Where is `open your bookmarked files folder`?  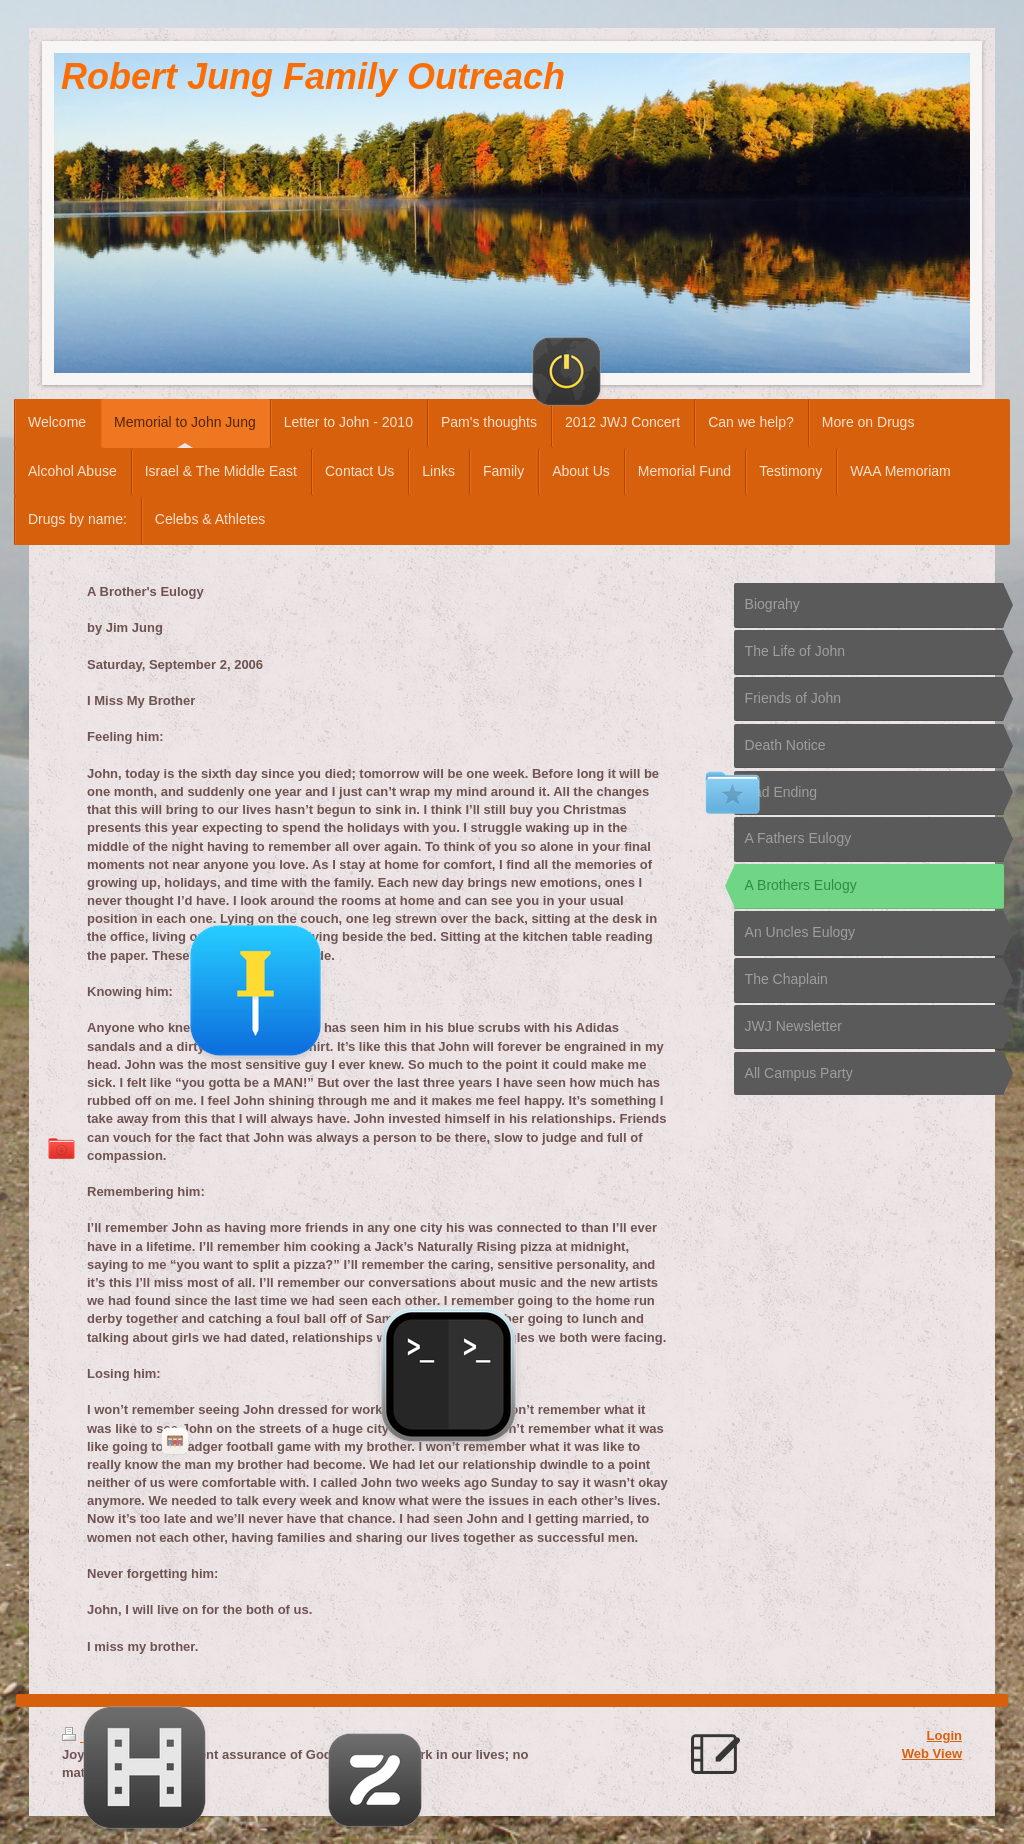 open your bookmarked files folder is located at coordinates (732, 792).